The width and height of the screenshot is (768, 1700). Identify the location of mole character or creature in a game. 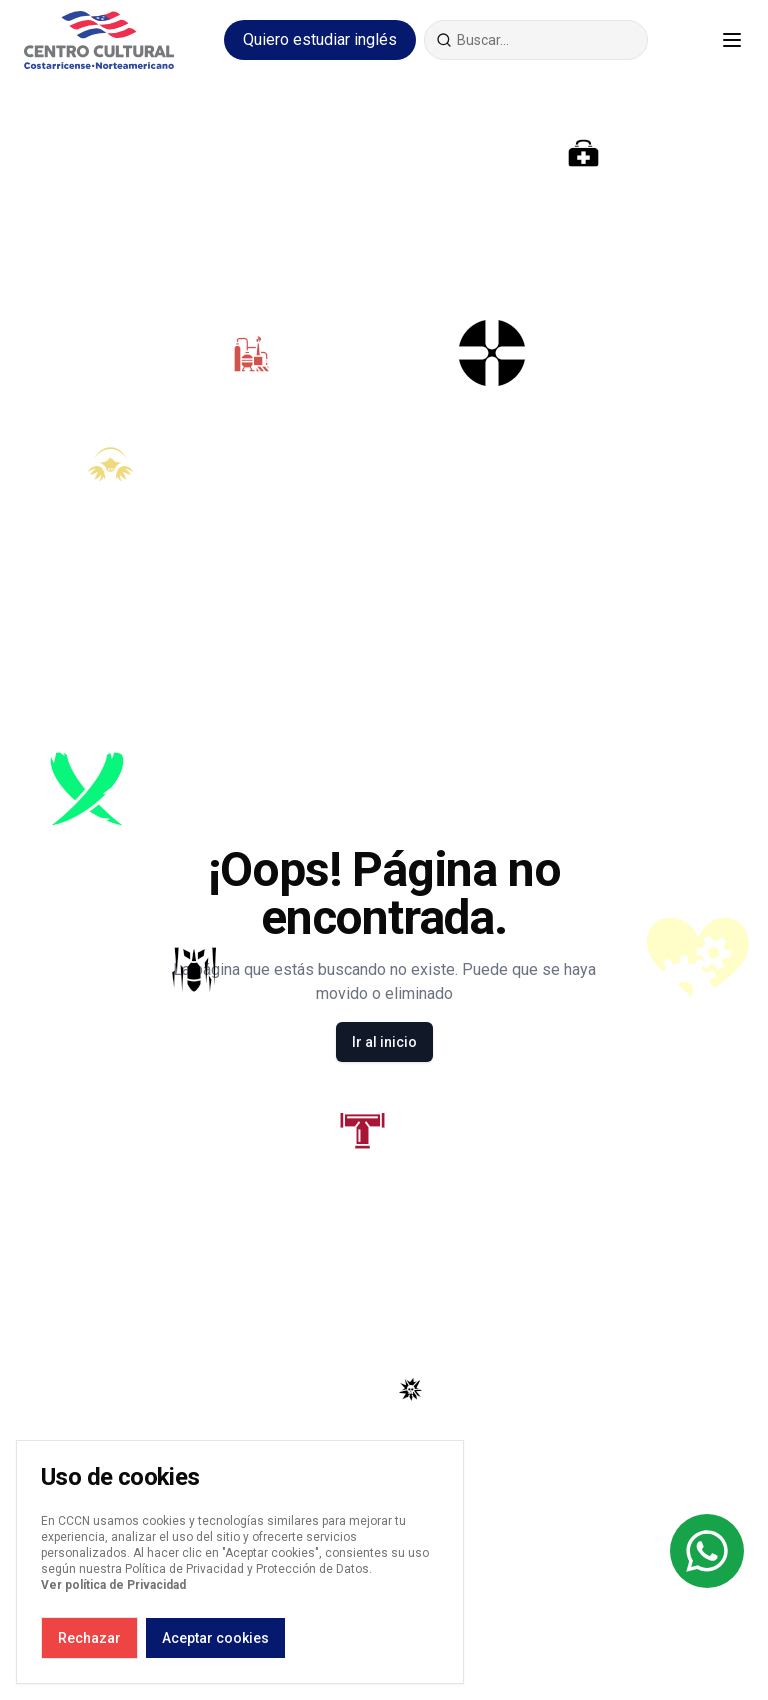
(110, 461).